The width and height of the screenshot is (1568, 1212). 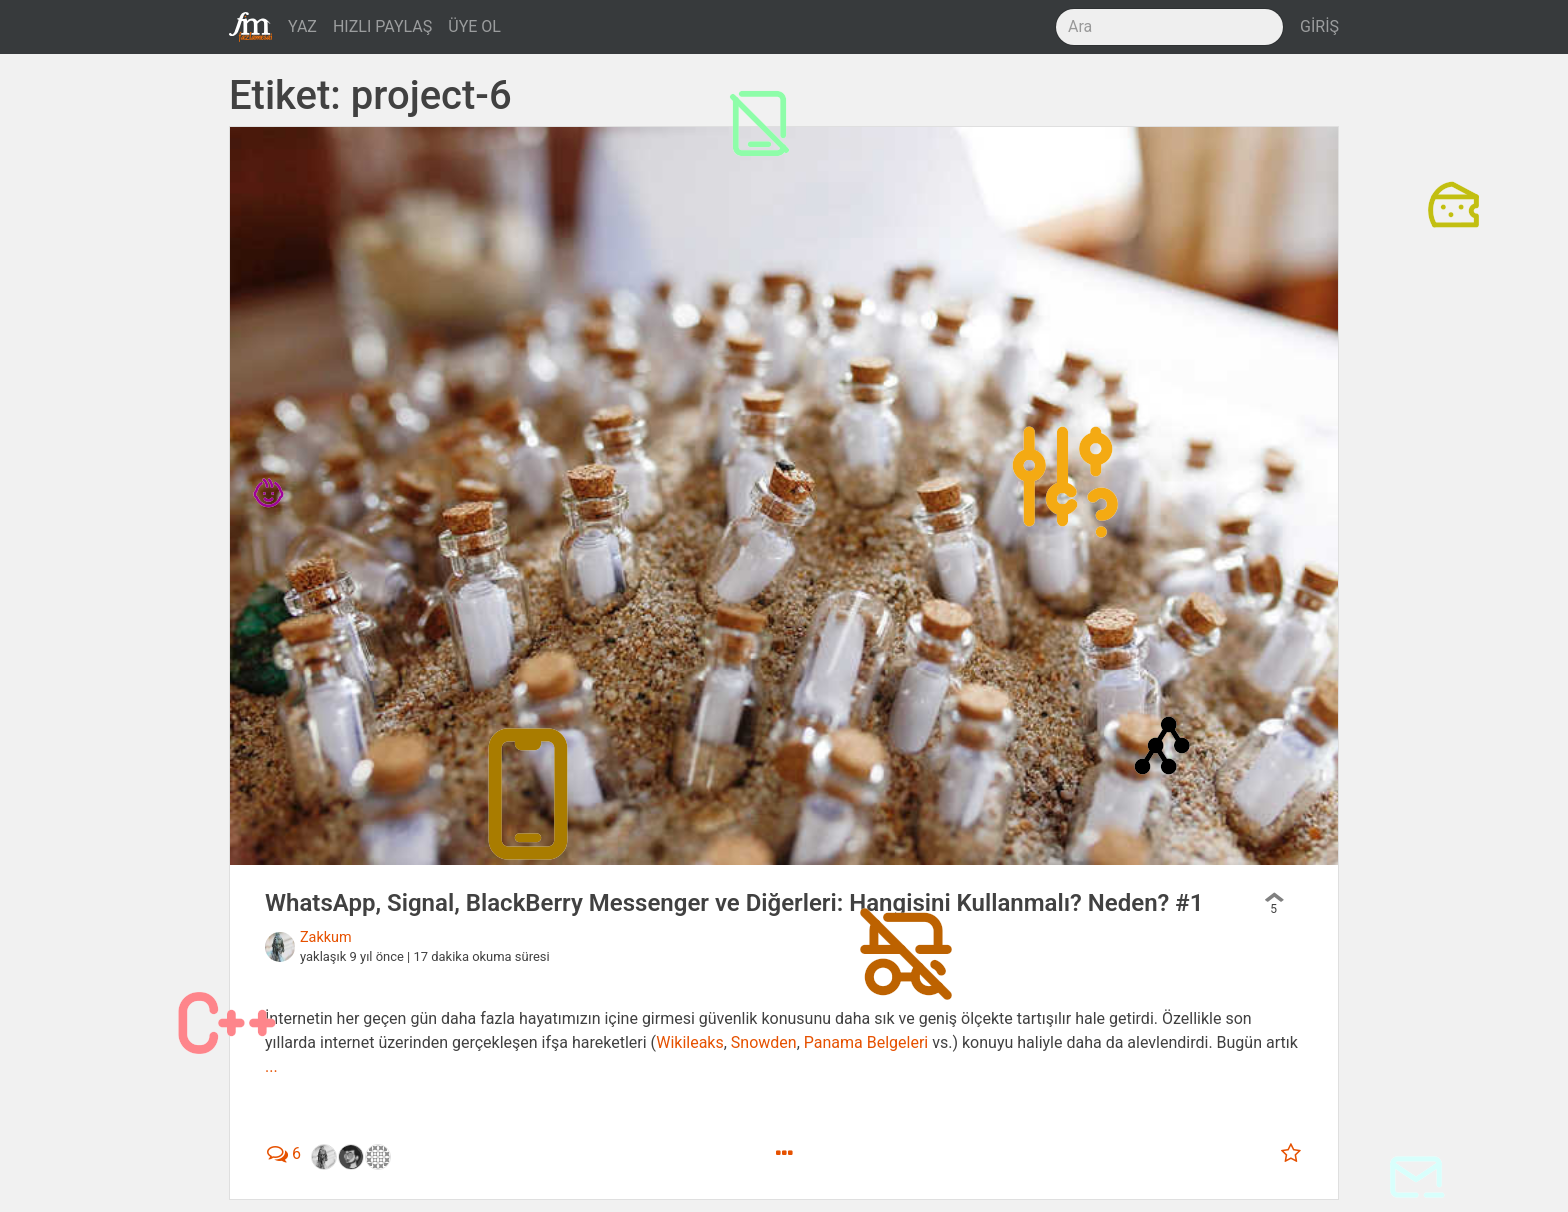 What do you see at coordinates (759, 123) in the screenshot?
I see `ipad device is disabled or unavailable` at bounding box center [759, 123].